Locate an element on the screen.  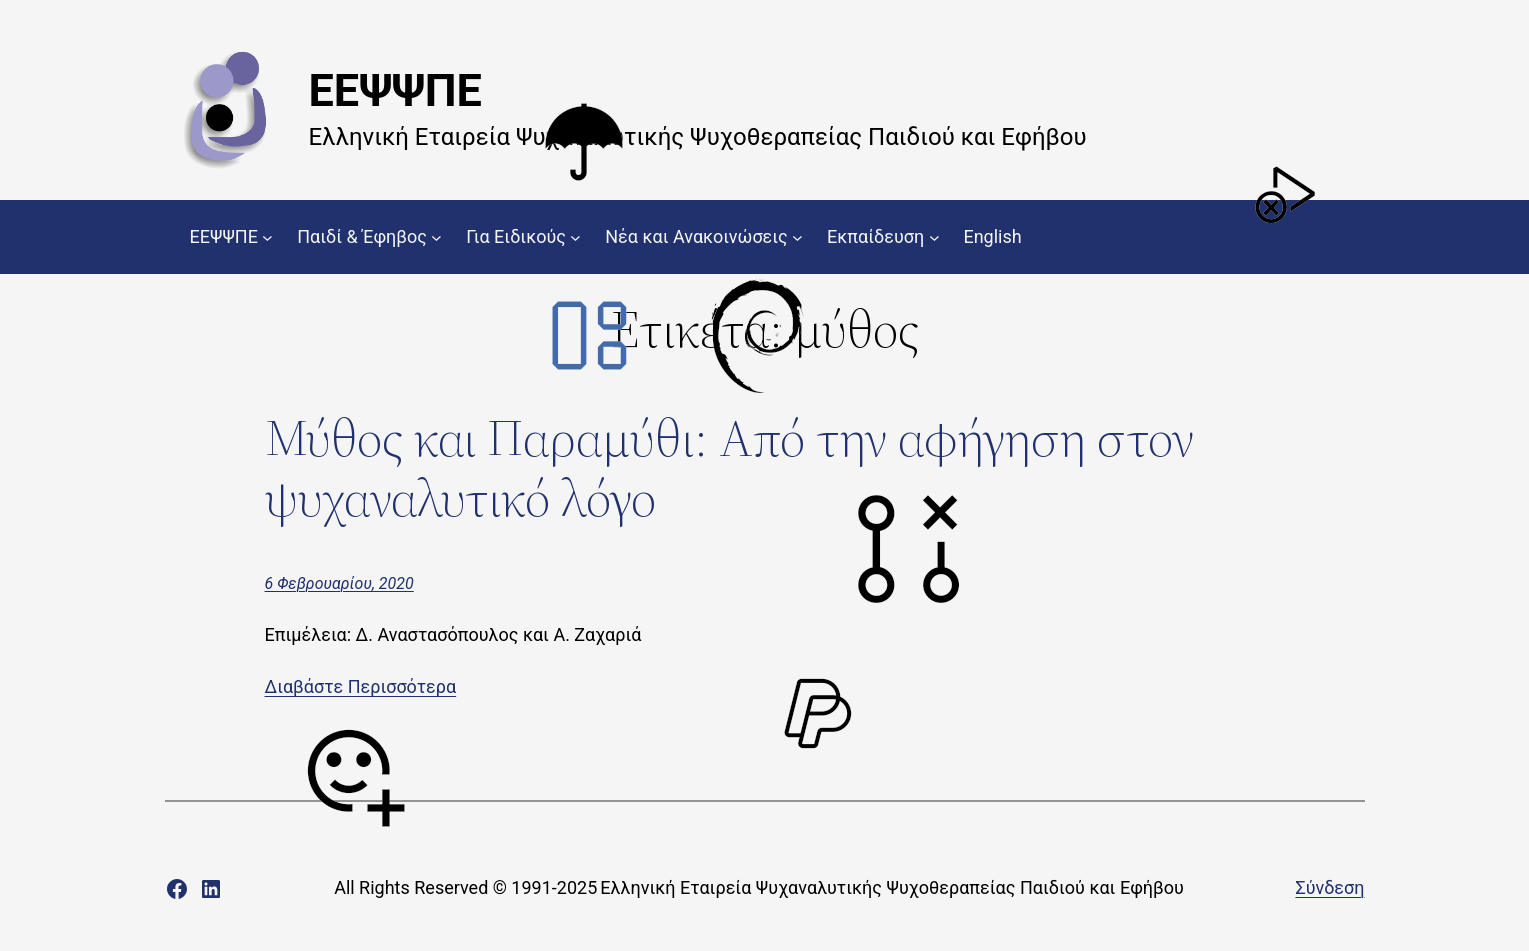
toggle editor layout view is located at coordinates (586, 335).